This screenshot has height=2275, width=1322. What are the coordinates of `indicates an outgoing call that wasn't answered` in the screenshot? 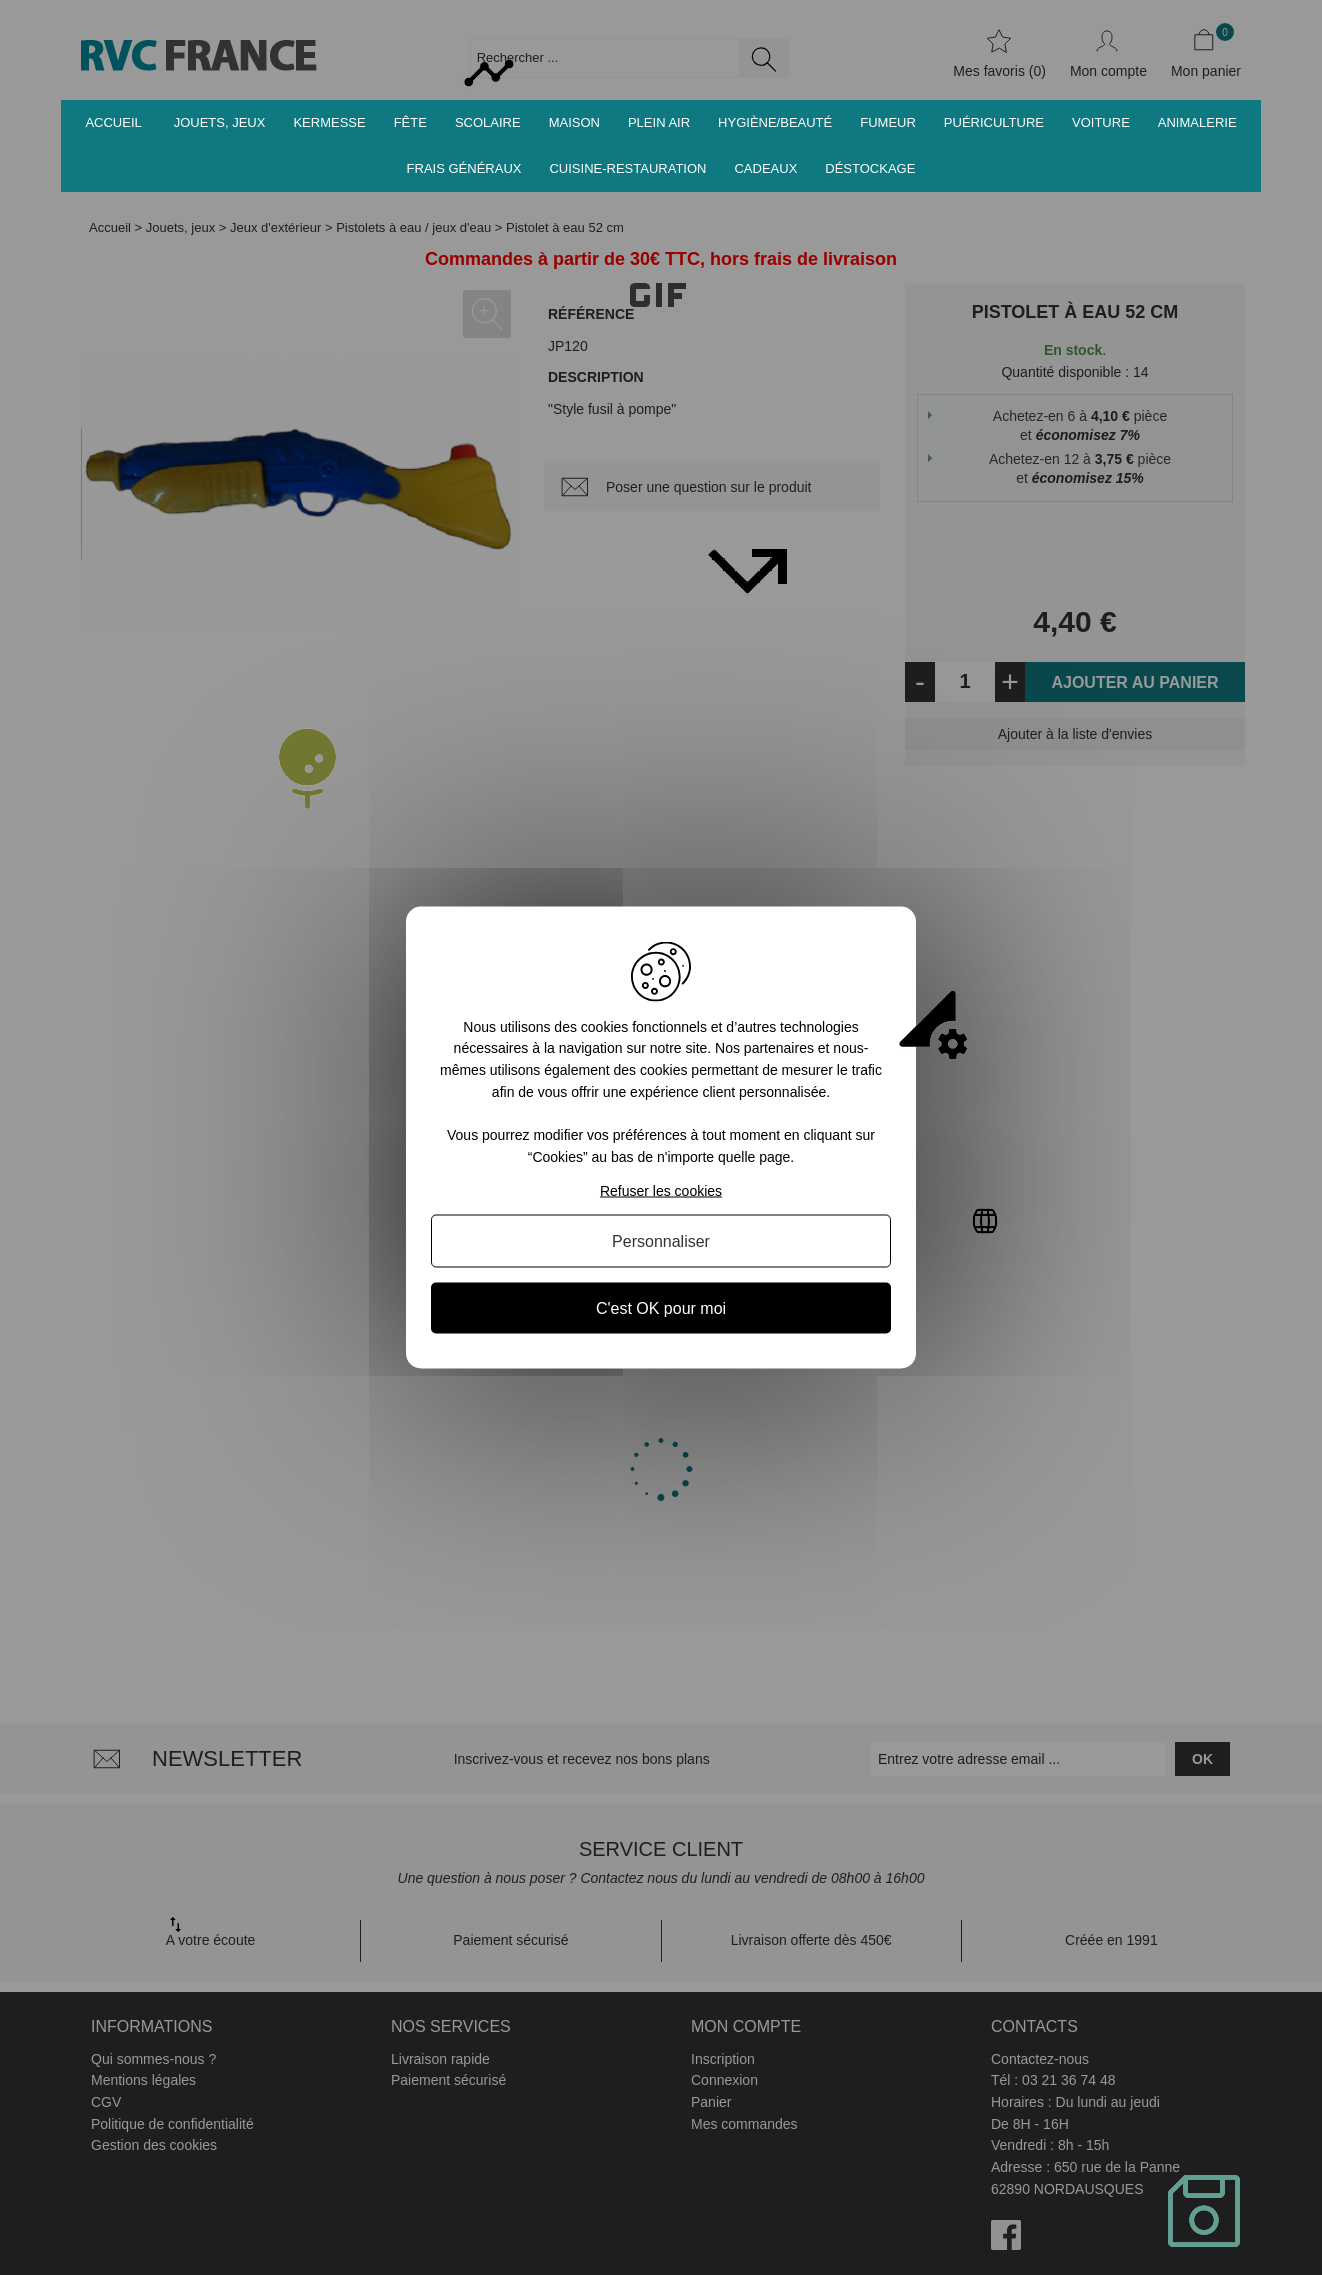 It's located at (747, 570).